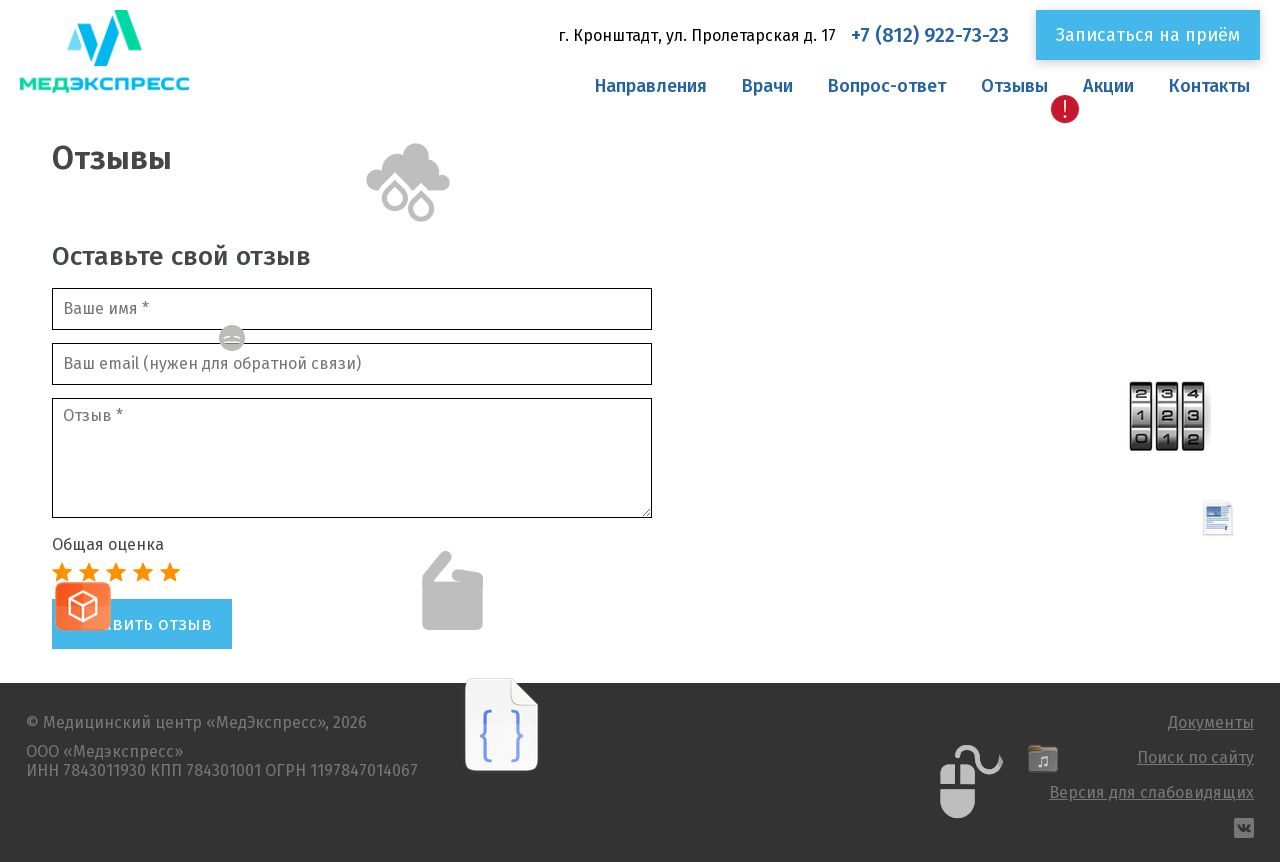  What do you see at coordinates (83, 605) in the screenshot?
I see `open a 3D model file` at bounding box center [83, 605].